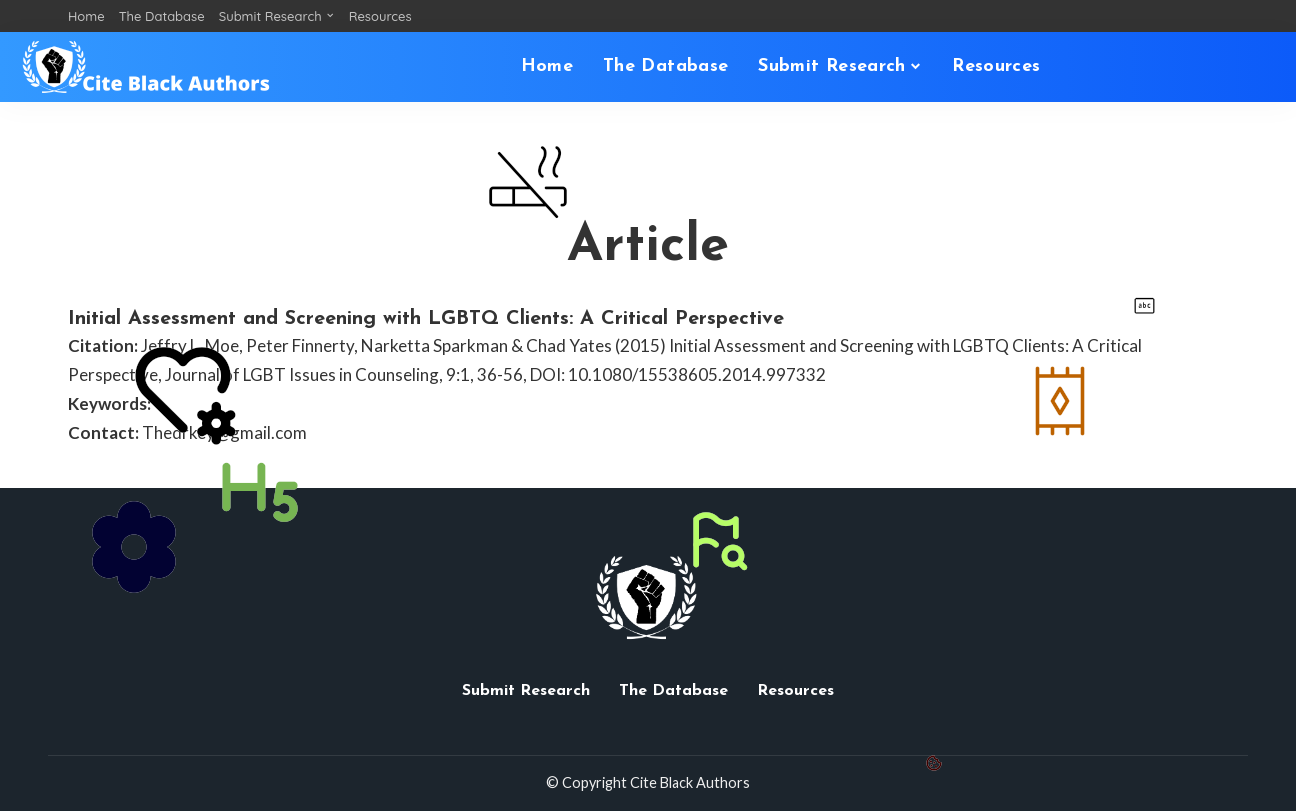  Describe the element at coordinates (1060, 401) in the screenshot. I see `view rug or carpet product` at that location.